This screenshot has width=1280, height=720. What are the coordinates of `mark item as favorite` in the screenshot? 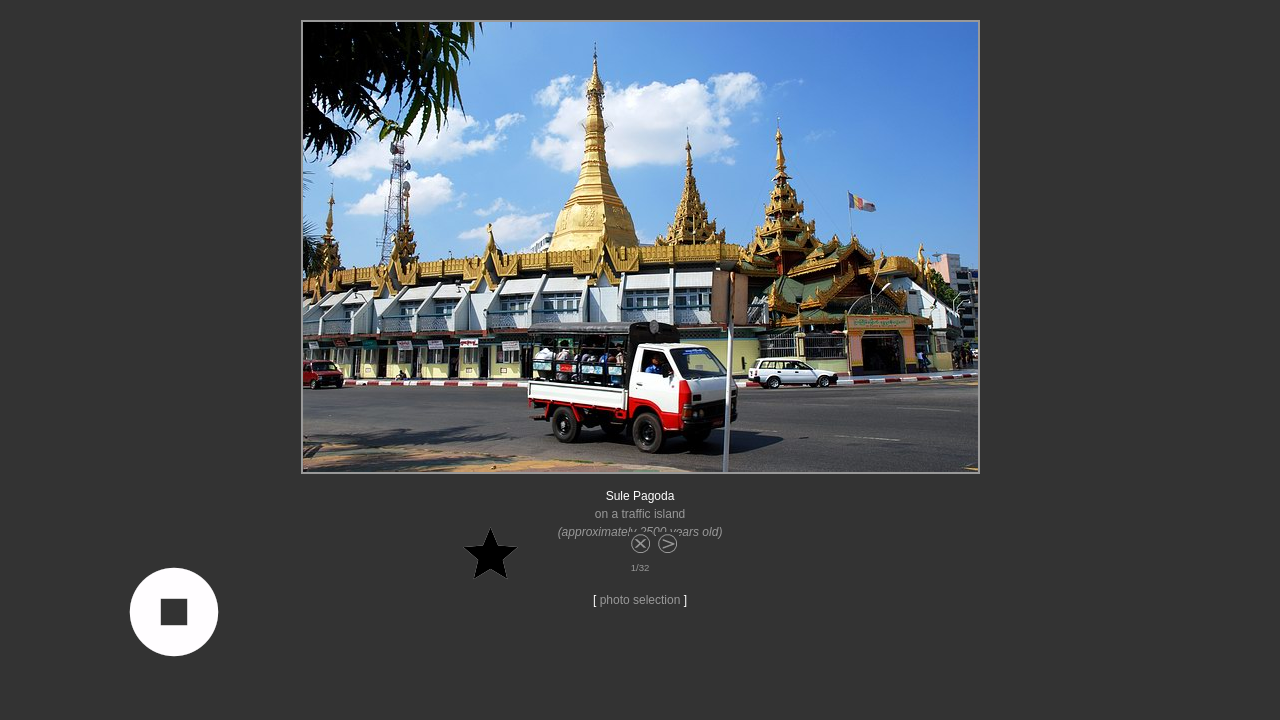 It's located at (490, 554).